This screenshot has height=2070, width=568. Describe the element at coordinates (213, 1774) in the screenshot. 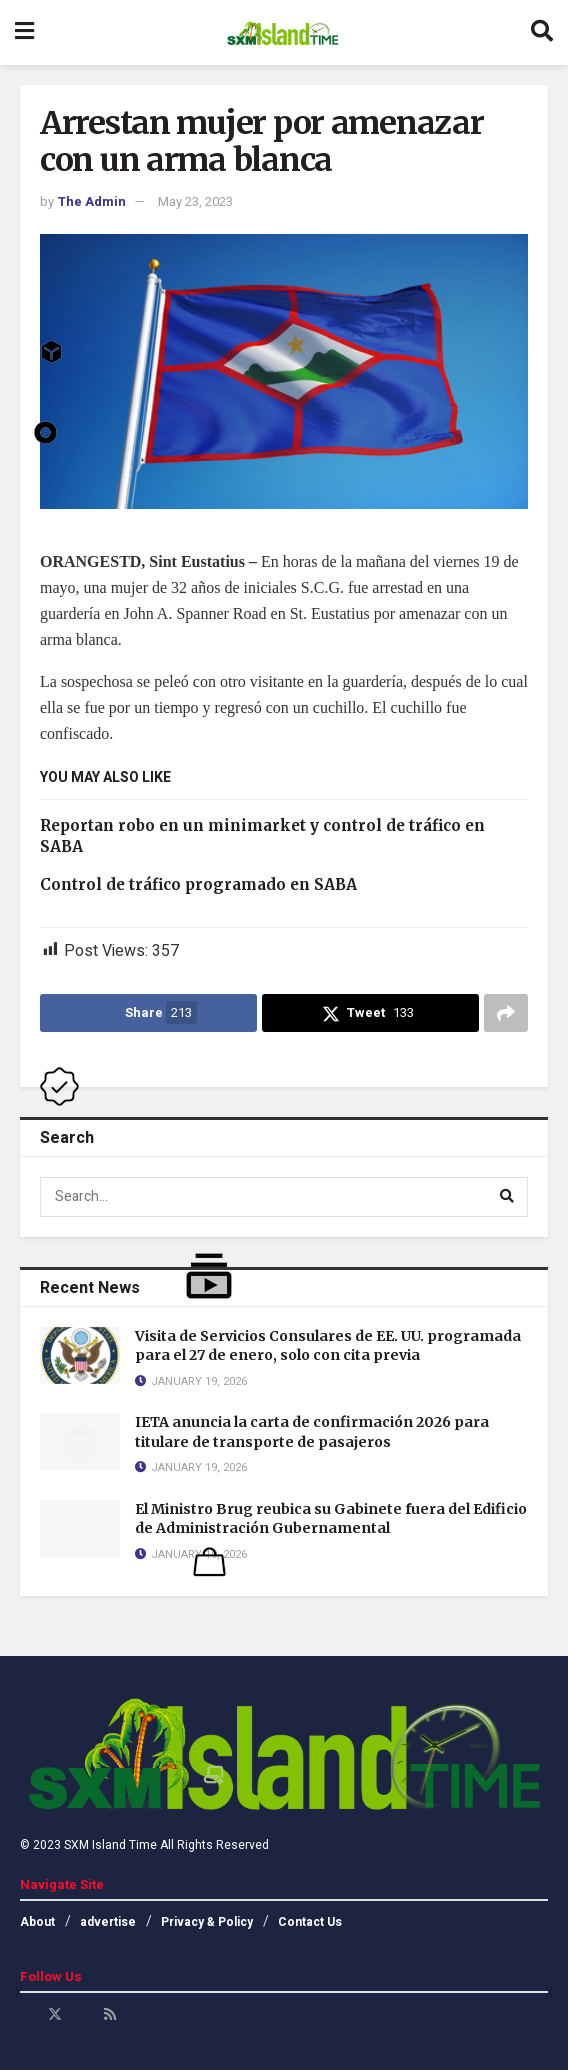

I see `create a new script or document` at that location.